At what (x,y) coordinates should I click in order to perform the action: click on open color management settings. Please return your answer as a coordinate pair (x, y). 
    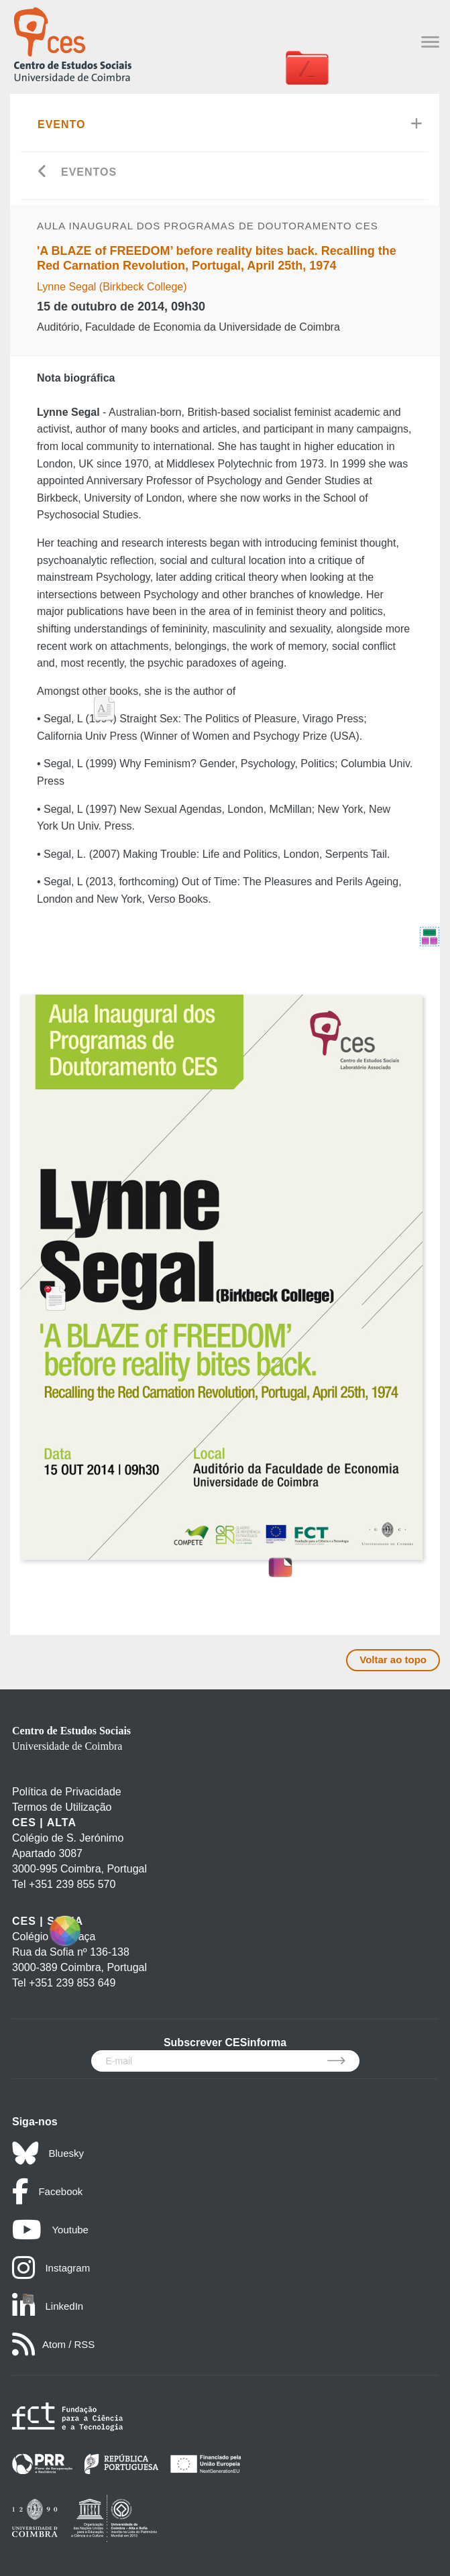
    Looking at the image, I should click on (65, 1931).